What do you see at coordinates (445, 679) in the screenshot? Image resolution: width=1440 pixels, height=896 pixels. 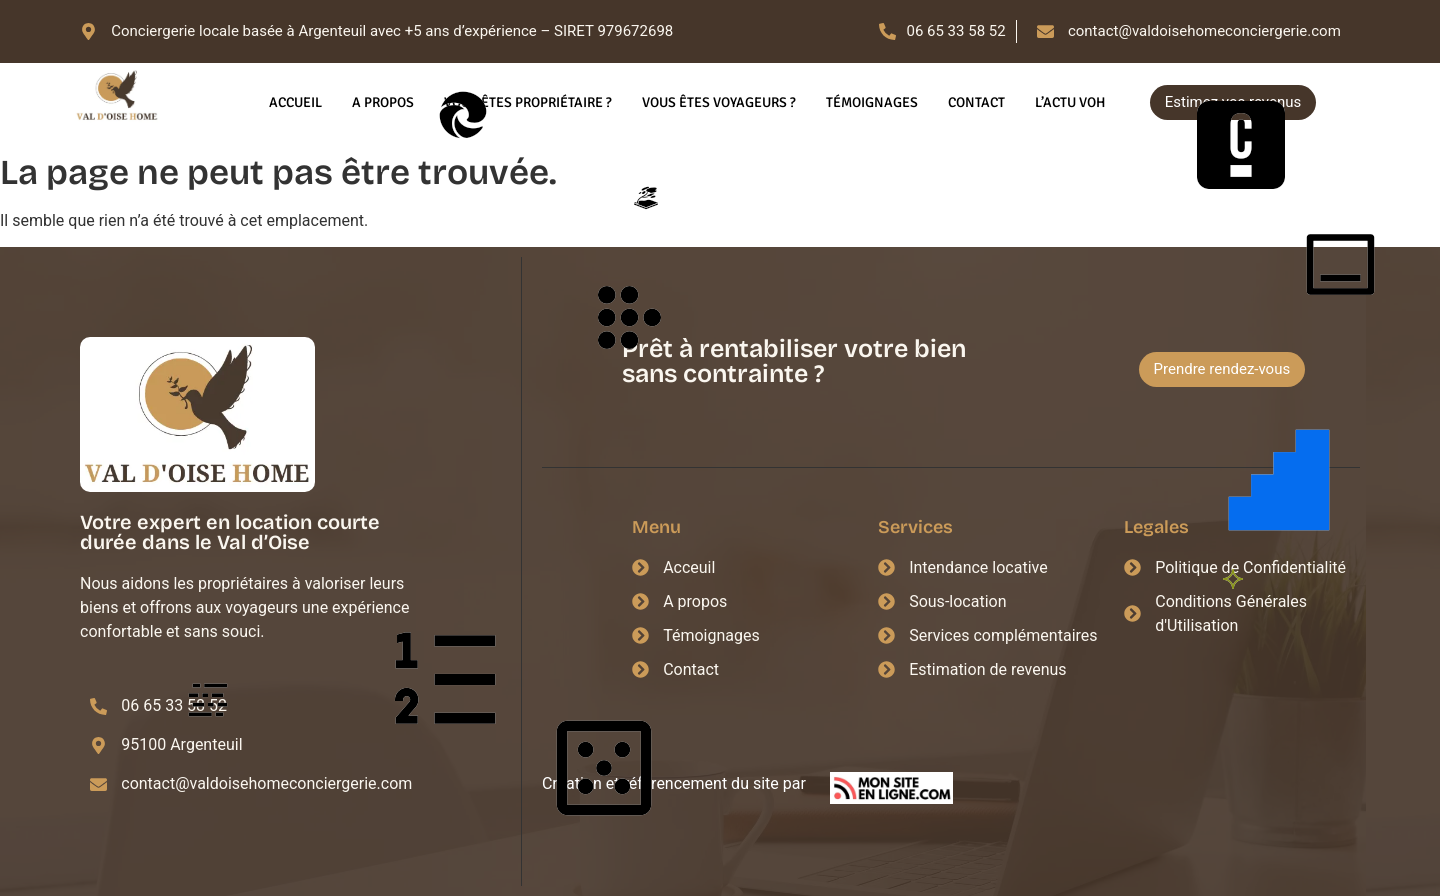 I see `create a numbered list` at bounding box center [445, 679].